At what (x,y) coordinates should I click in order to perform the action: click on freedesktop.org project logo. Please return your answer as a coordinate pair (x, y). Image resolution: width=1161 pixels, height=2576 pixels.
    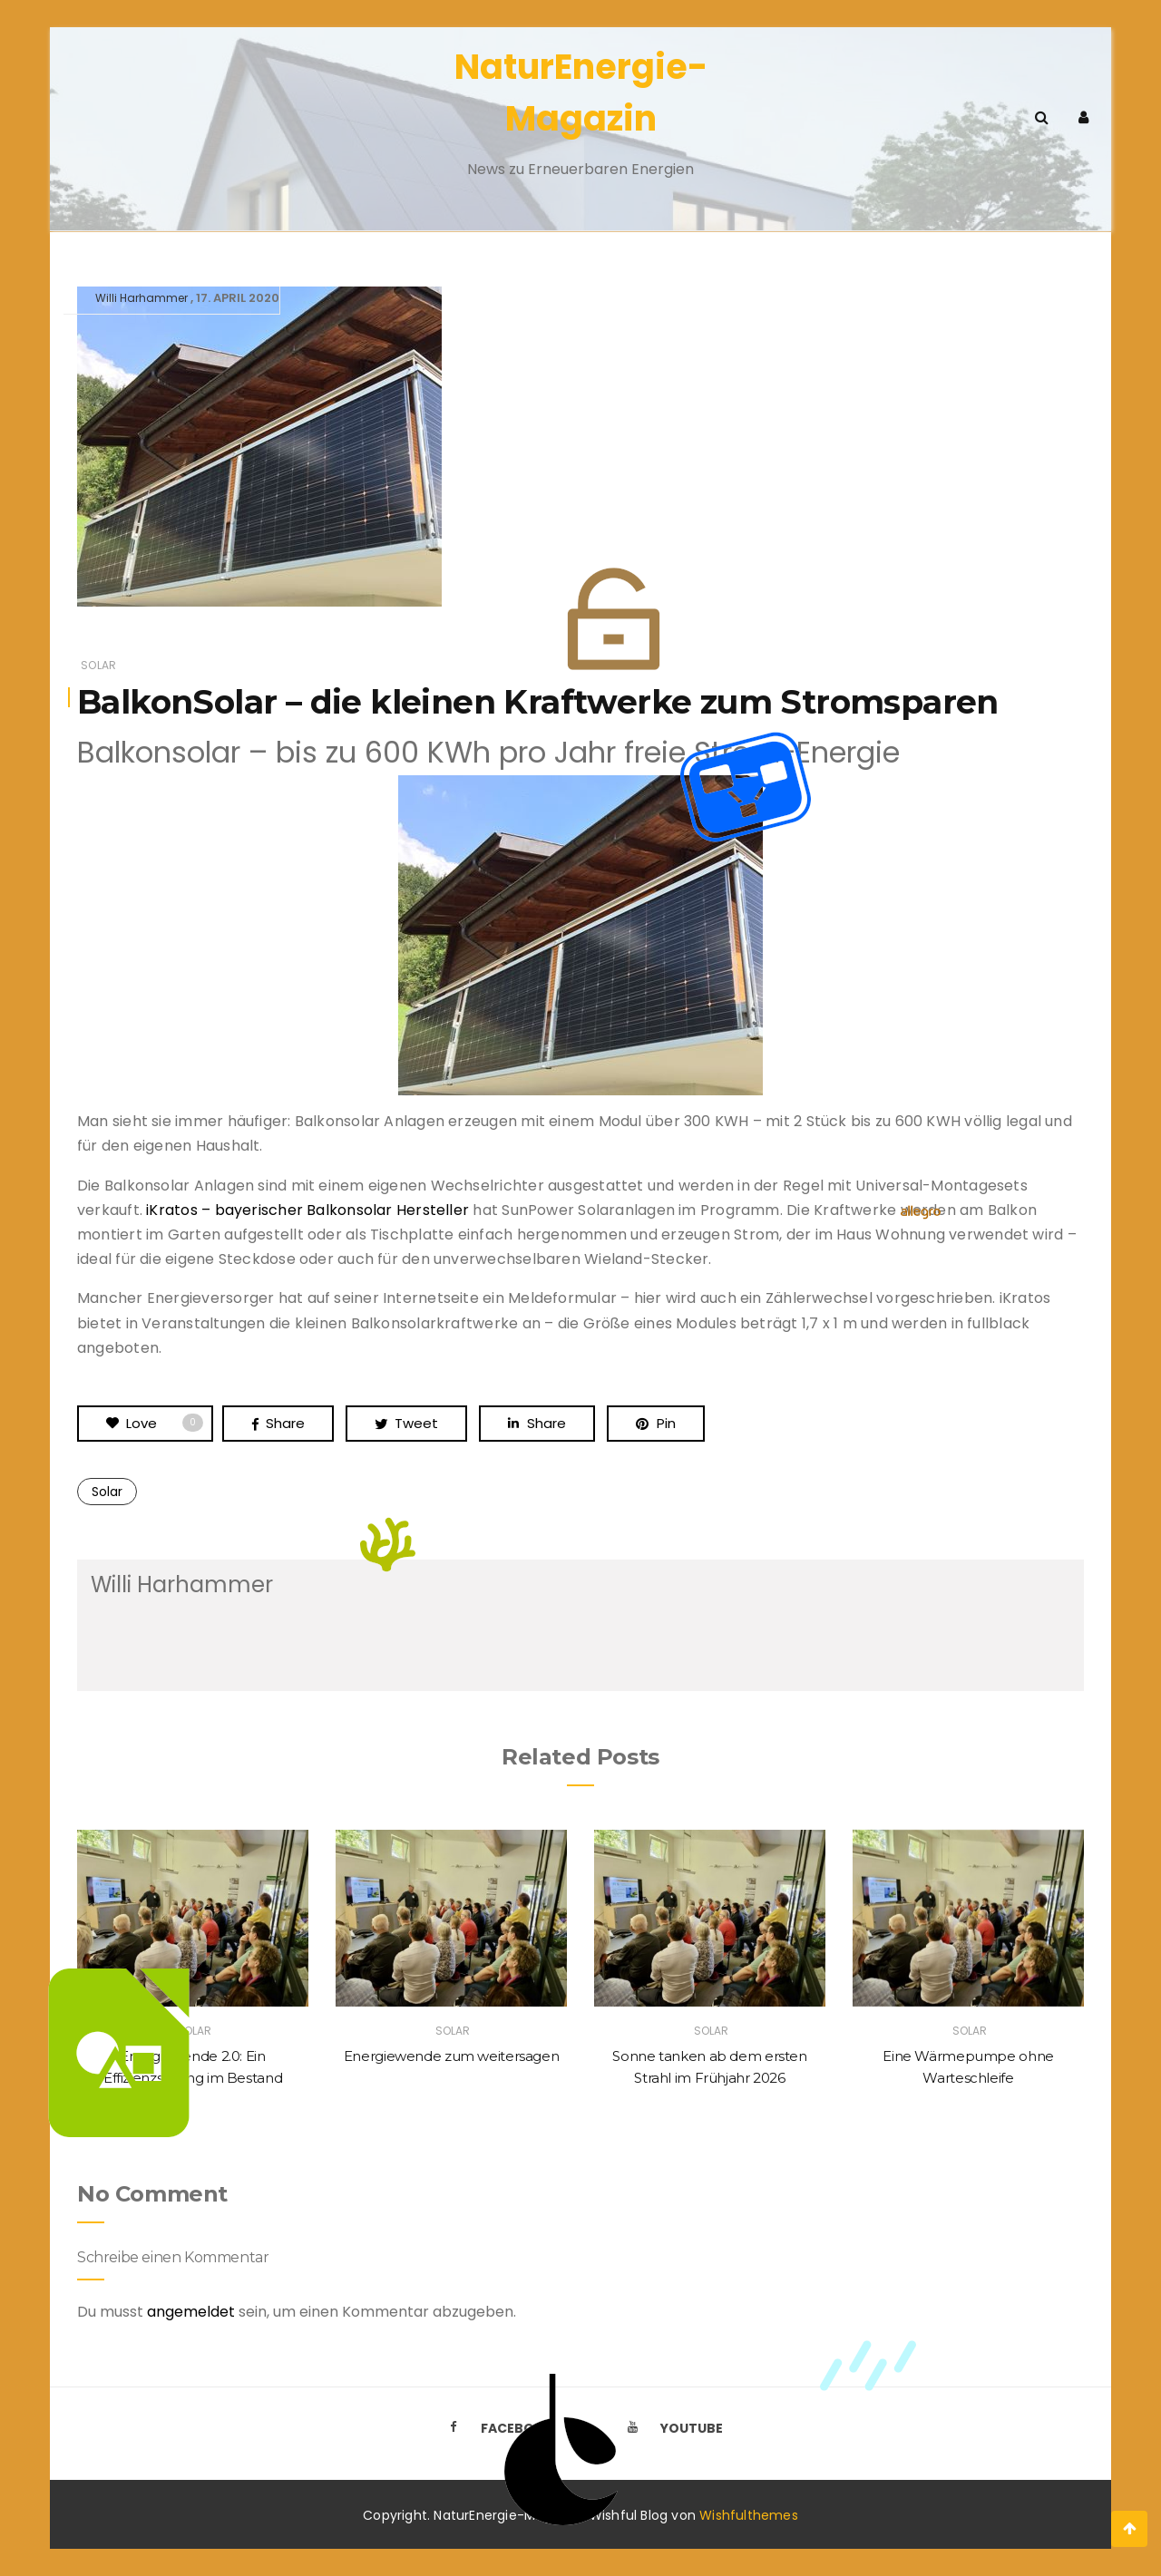
    Looking at the image, I should click on (746, 787).